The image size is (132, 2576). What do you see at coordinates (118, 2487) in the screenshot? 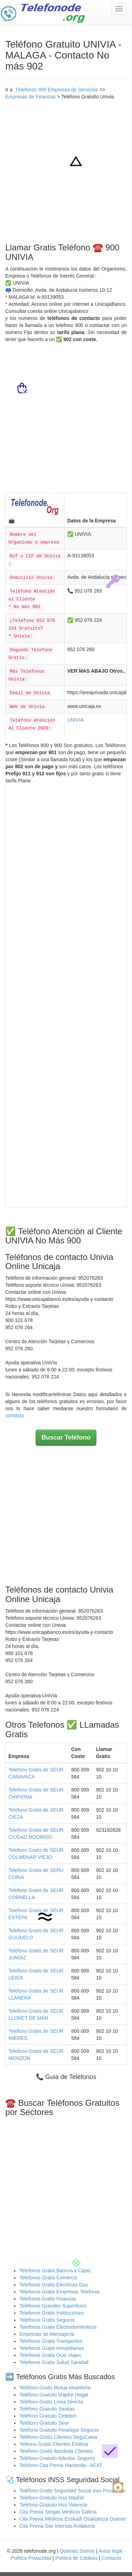
I see `view music album or collection` at bounding box center [118, 2487].